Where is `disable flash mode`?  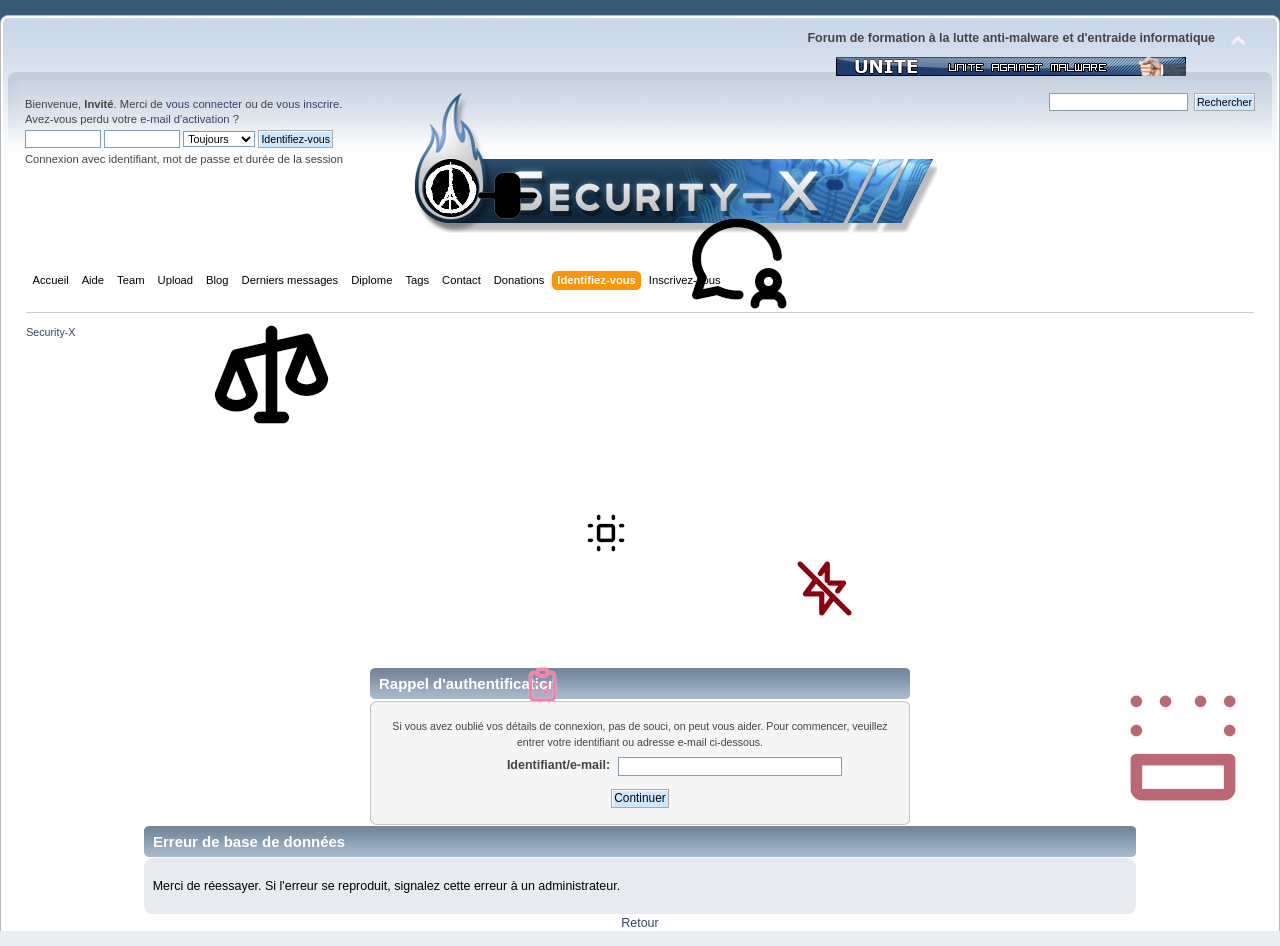 disable flash mode is located at coordinates (824, 588).